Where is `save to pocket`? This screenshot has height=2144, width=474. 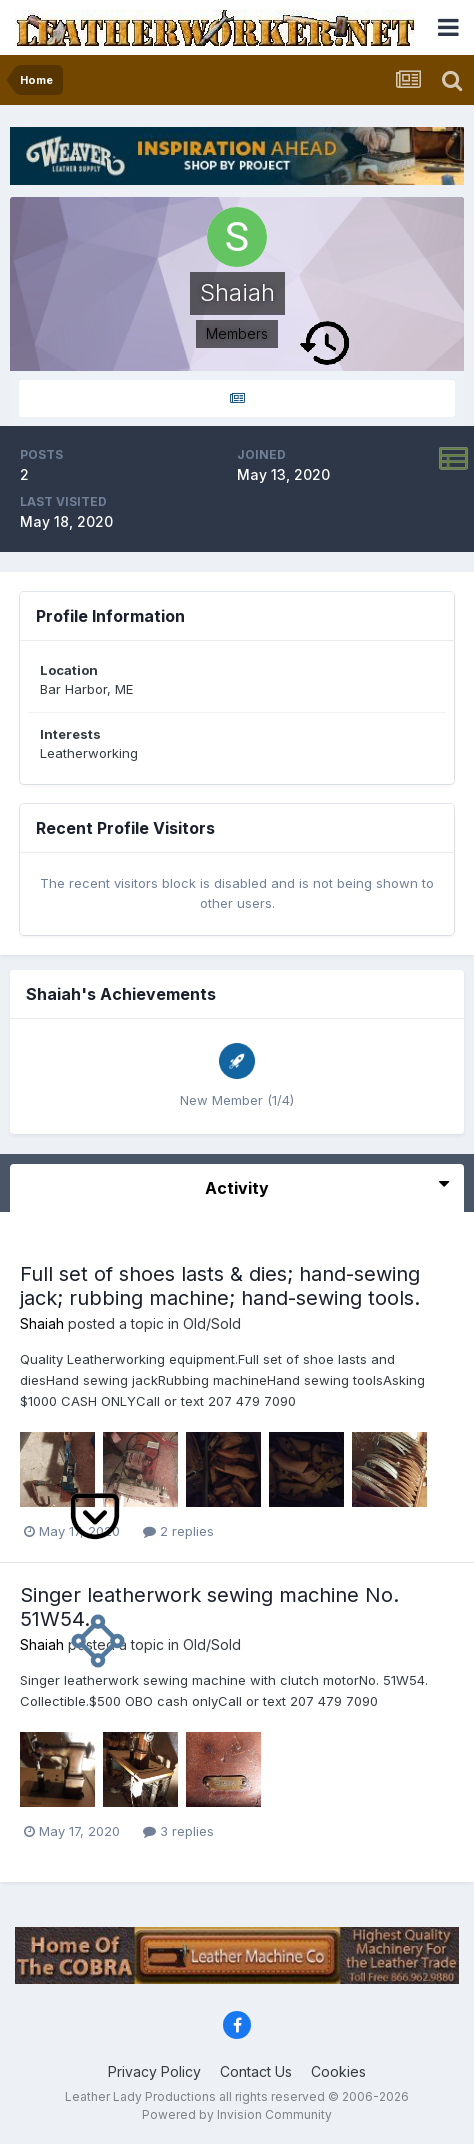
save to pocket is located at coordinates (95, 1515).